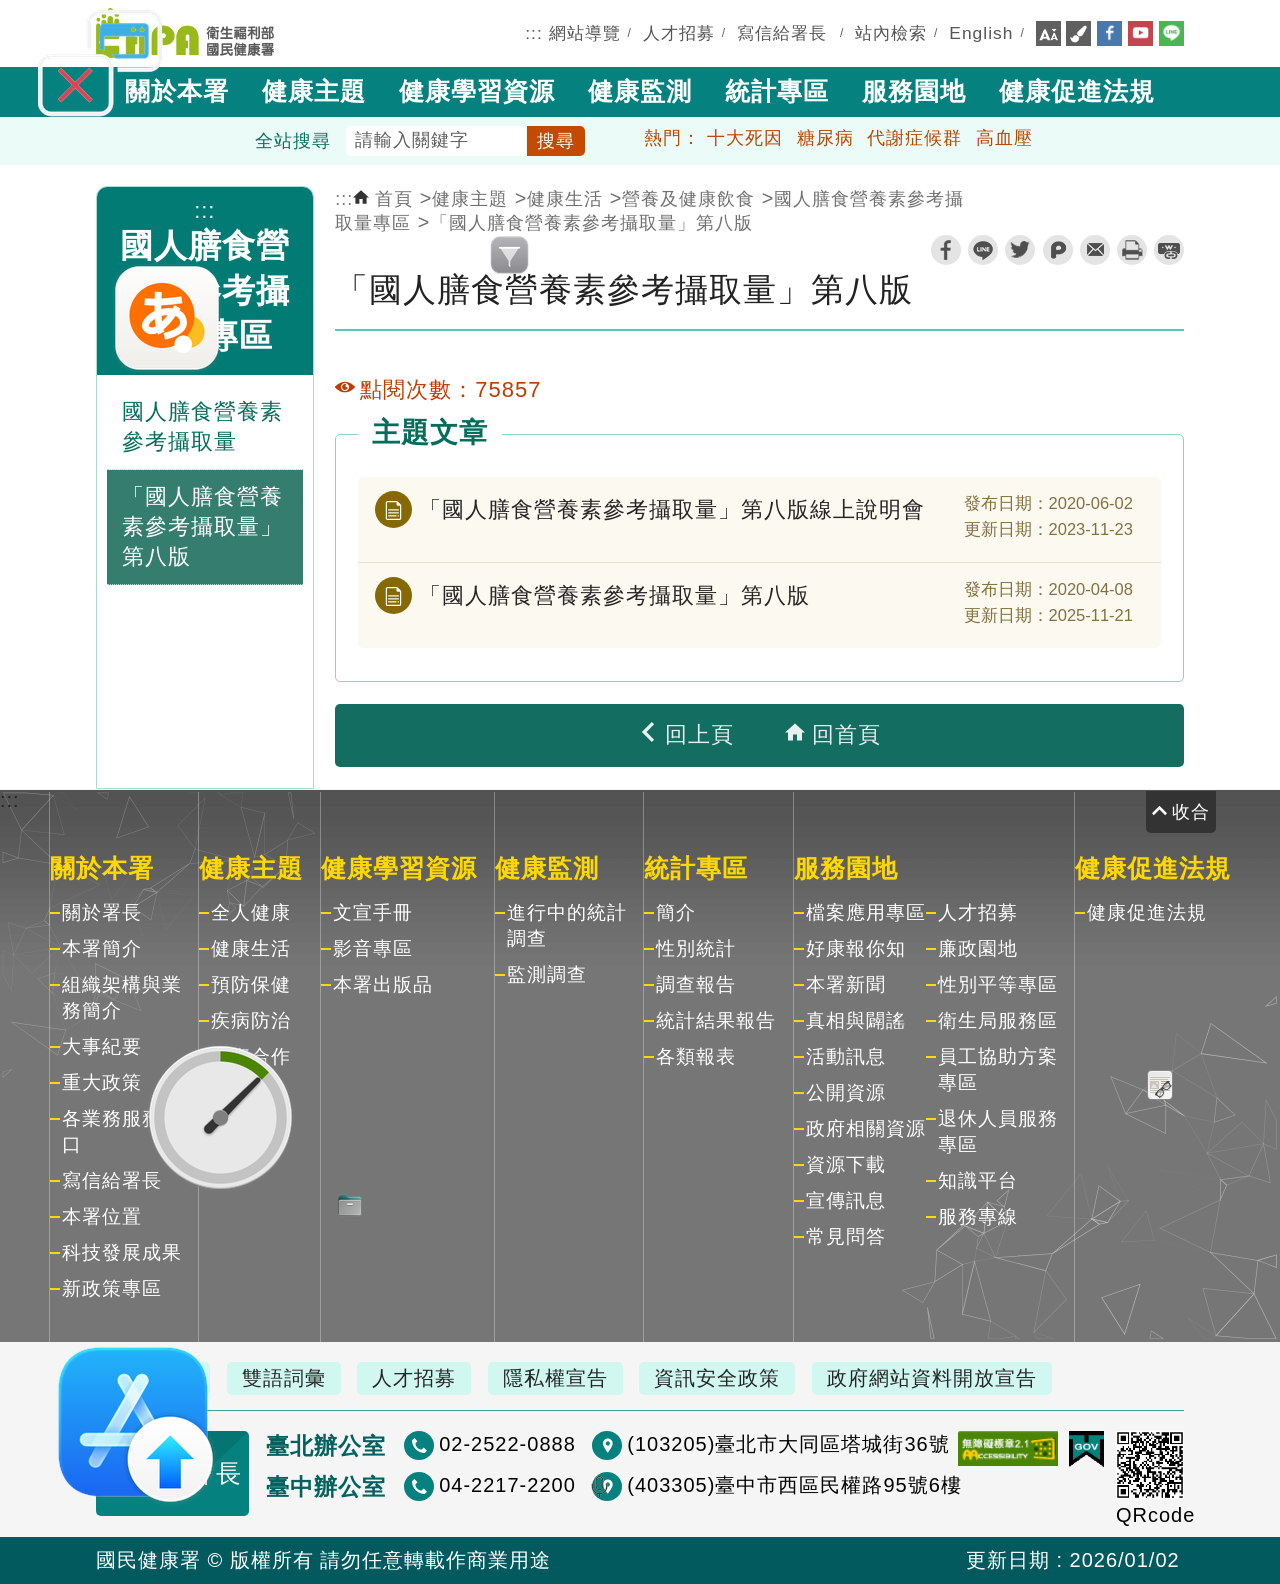 This screenshot has height=1584, width=1280. What do you see at coordinates (100, 63) in the screenshot?
I see `disconnect or shut down external display` at bounding box center [100, 63].